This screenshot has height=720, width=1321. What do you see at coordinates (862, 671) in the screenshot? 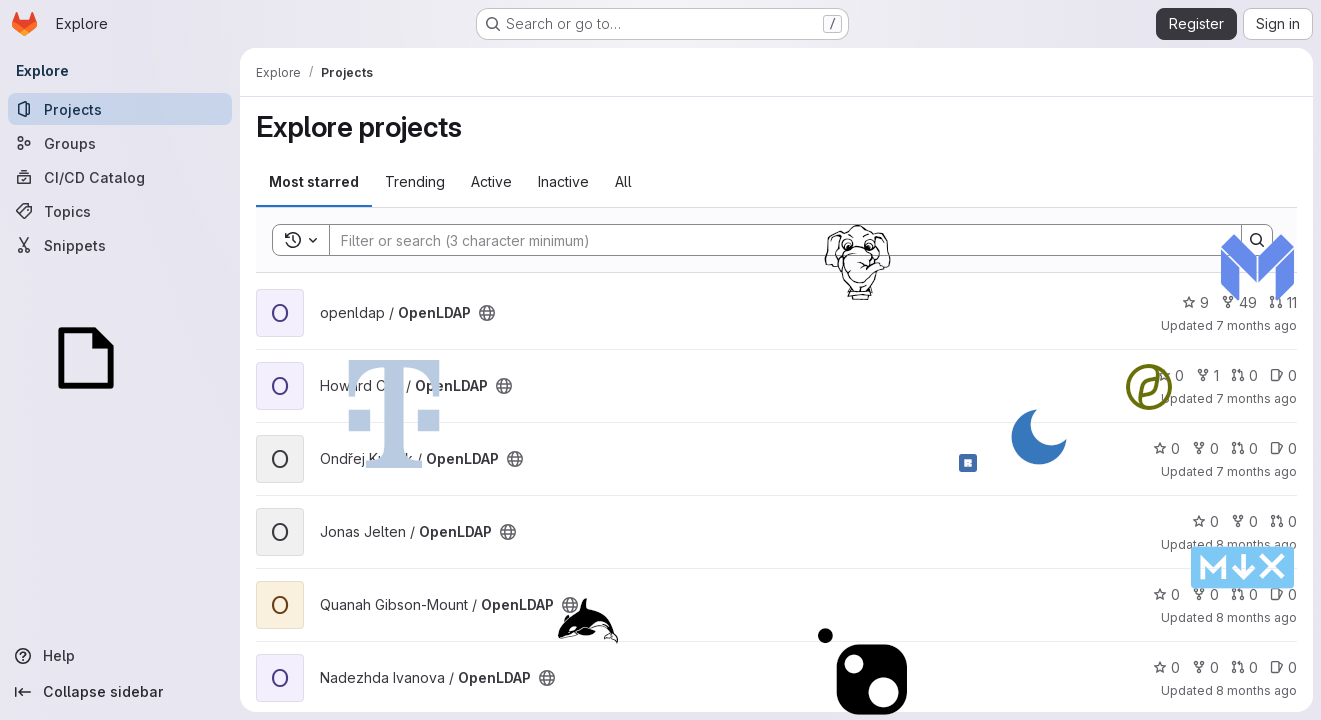
I see `nuget package manager logo` at bounding box center [862, 671].